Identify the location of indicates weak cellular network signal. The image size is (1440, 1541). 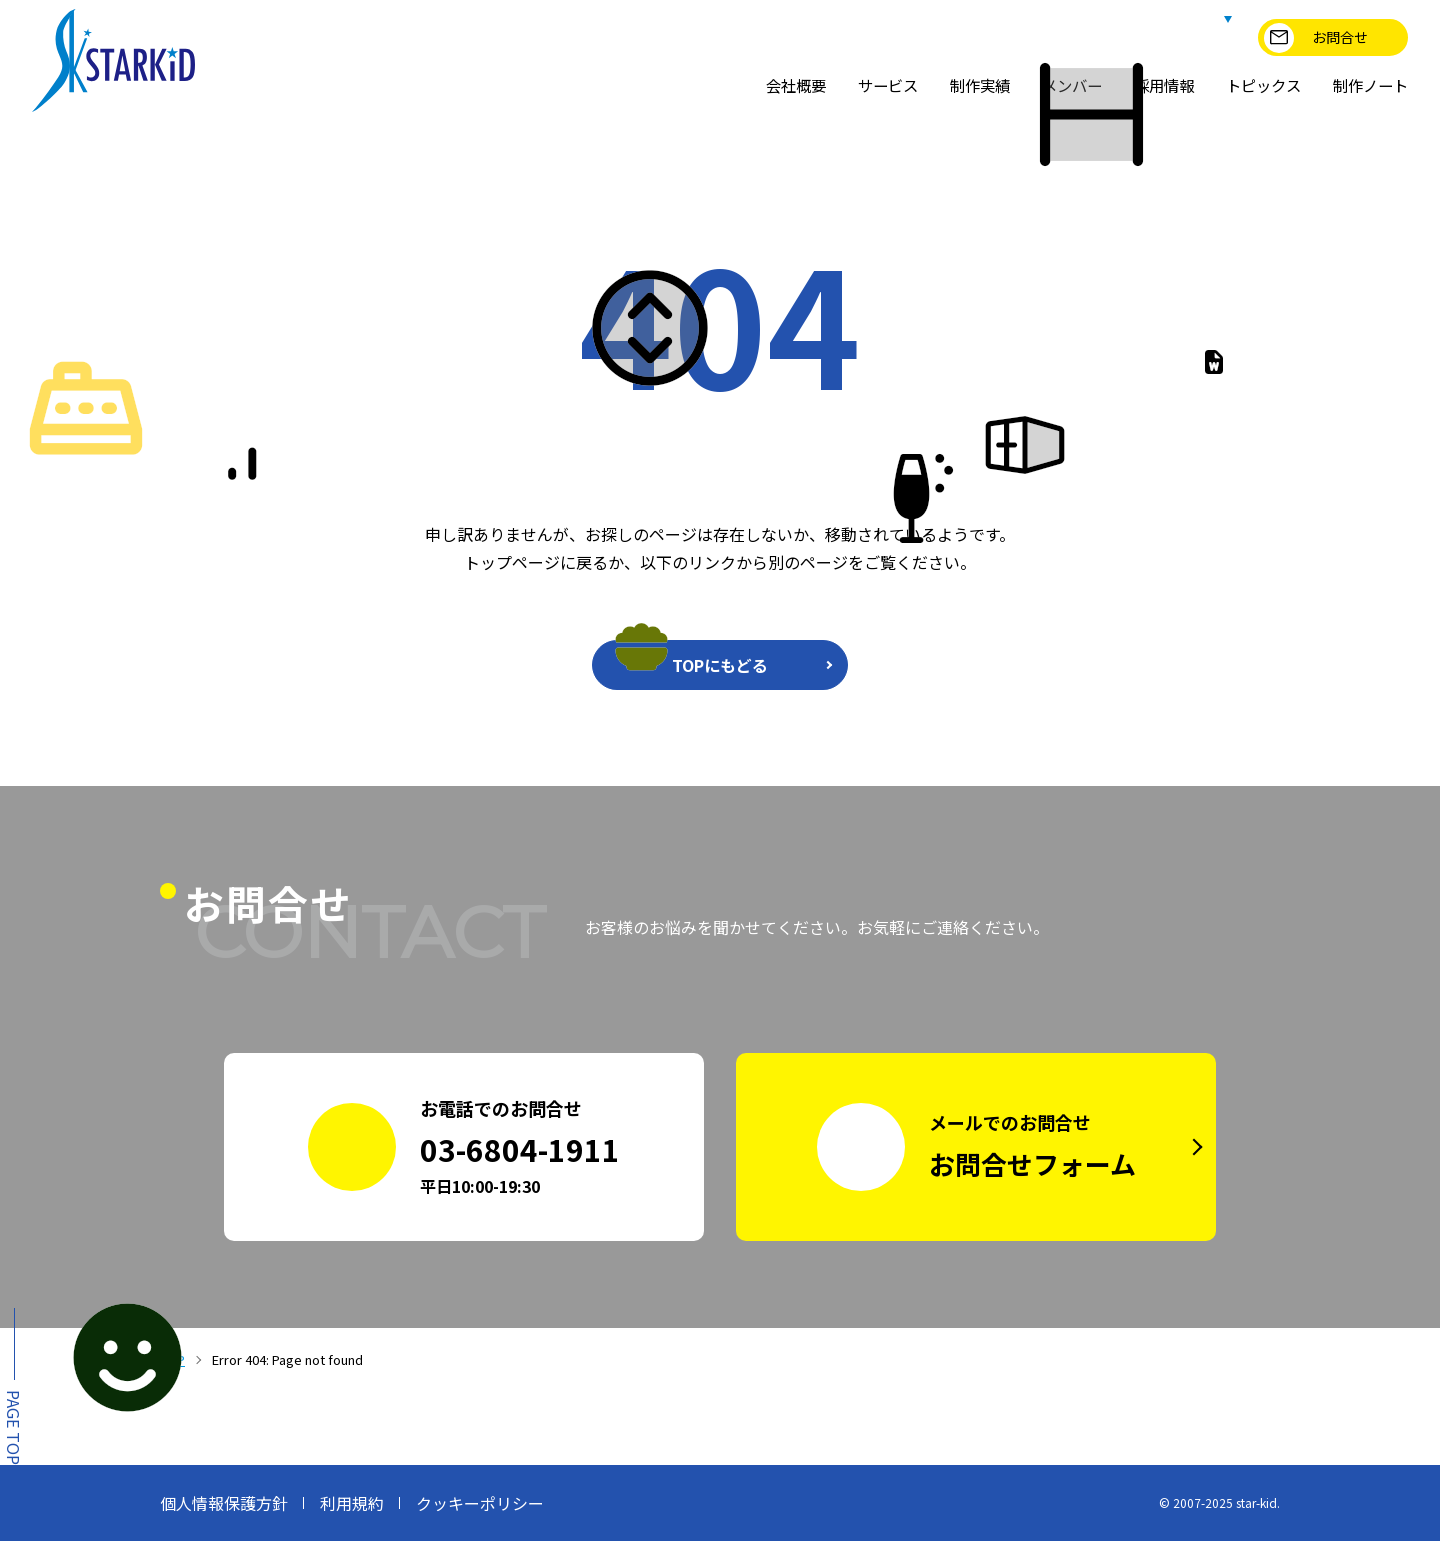
(276, 439).